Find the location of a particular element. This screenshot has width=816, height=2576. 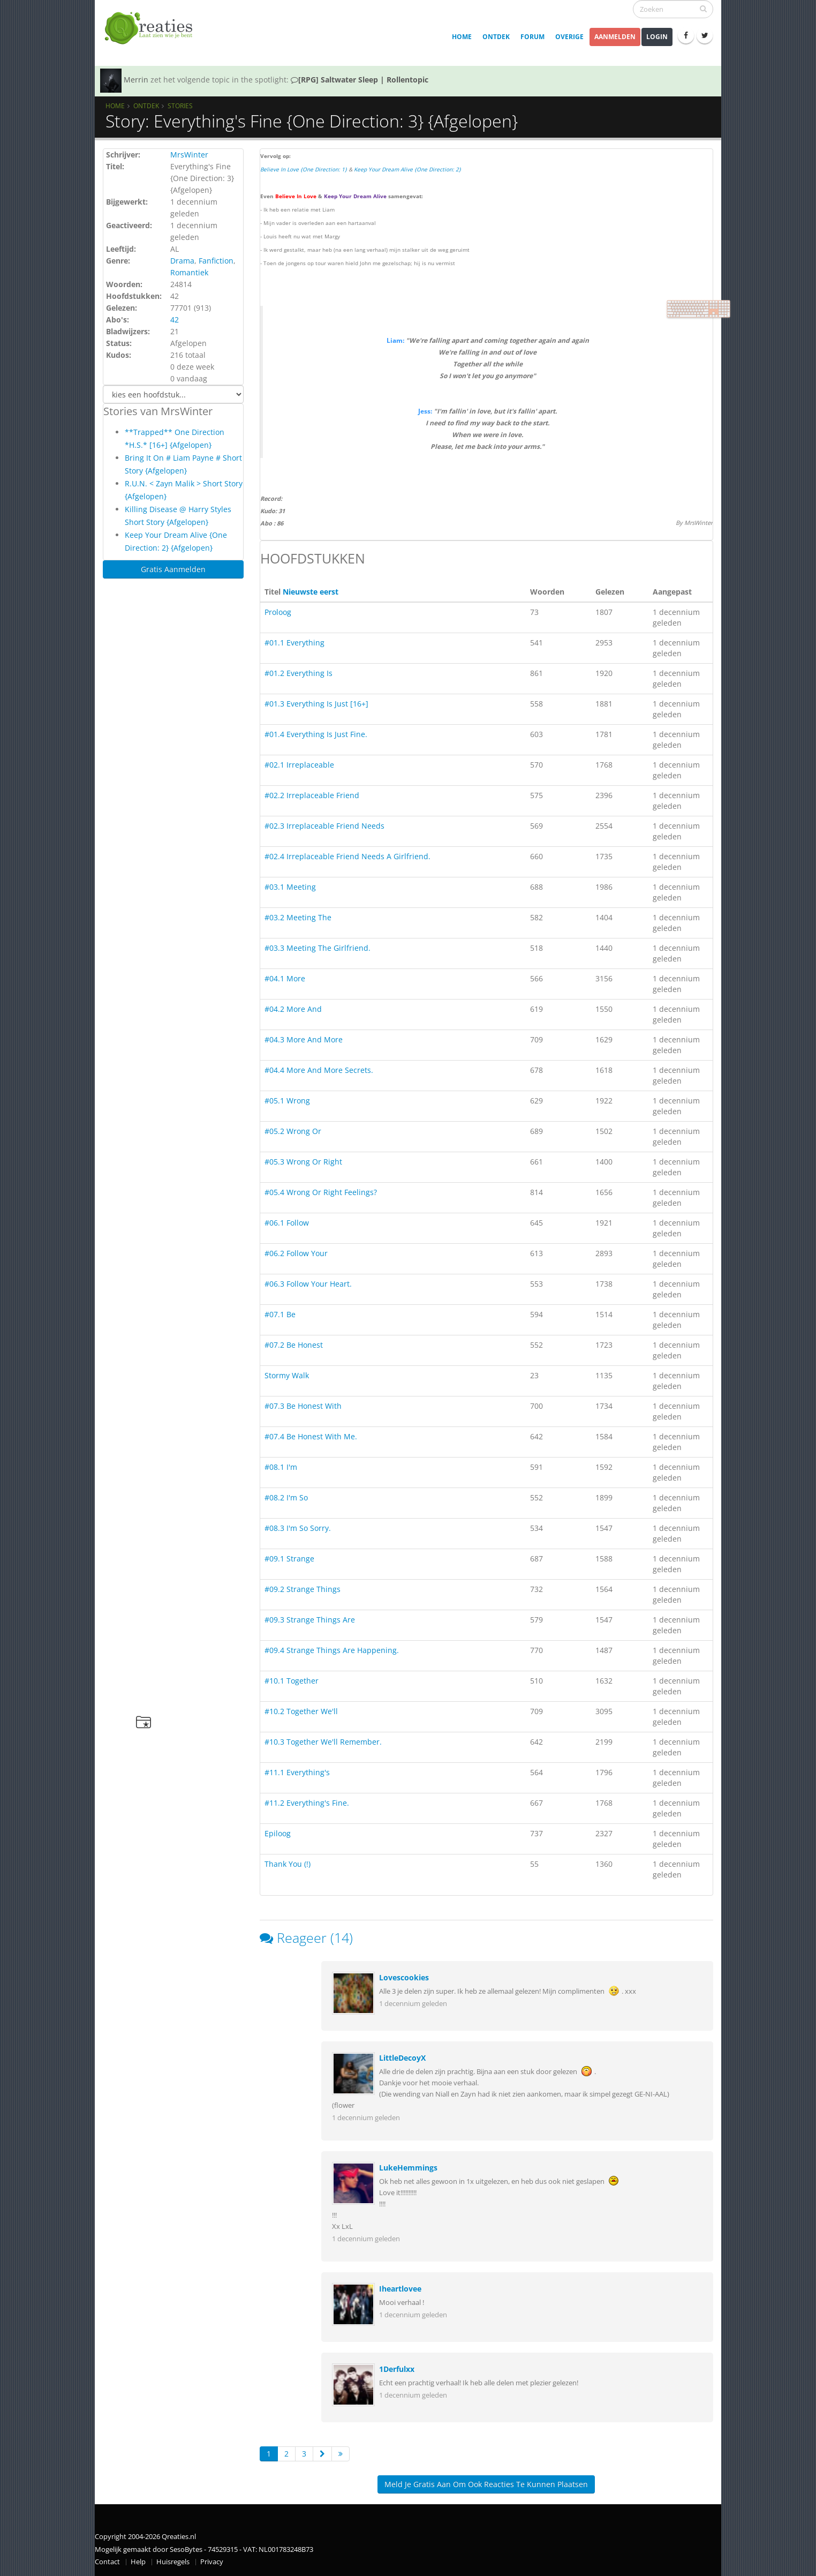

open sparkleshare folder is located at coordinates (143, 1722).